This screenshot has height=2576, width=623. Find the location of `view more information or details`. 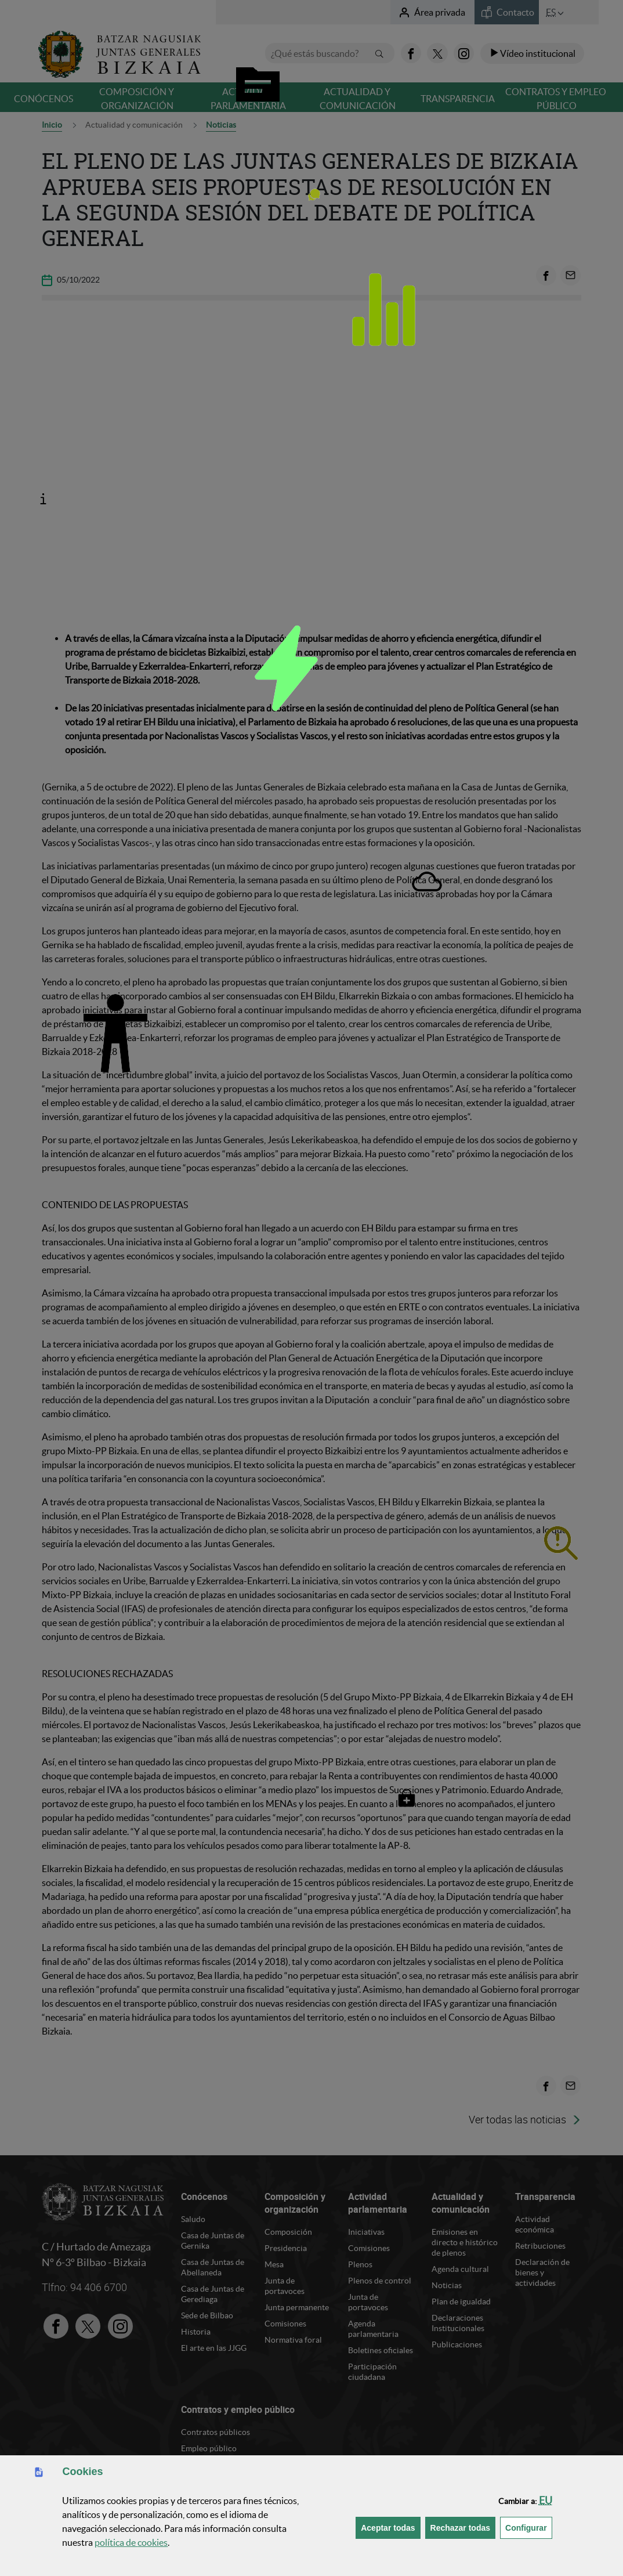

view more information or details is located at coordinates (43, 498).